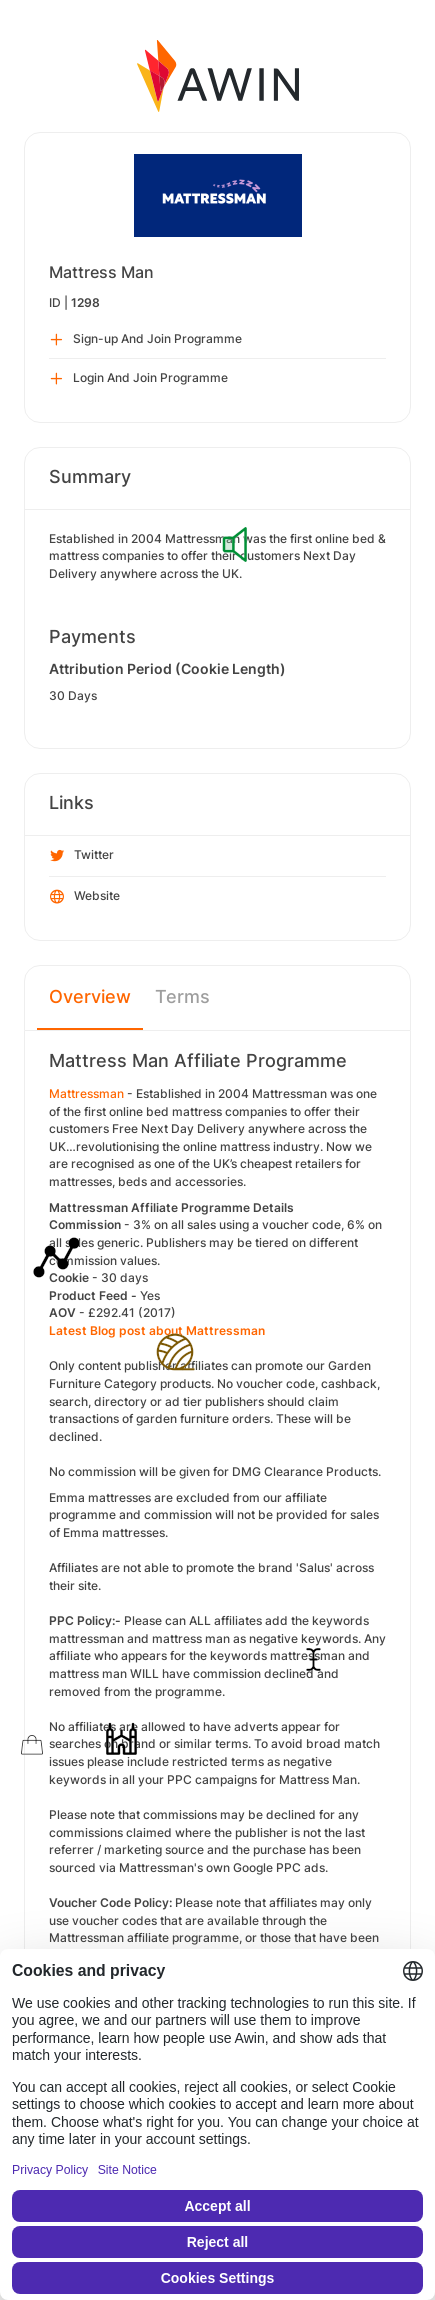  What do you see at coordinates (313, 1659) in the screenshot?
I see `text input field is active` at bounding box center [313, 1659].